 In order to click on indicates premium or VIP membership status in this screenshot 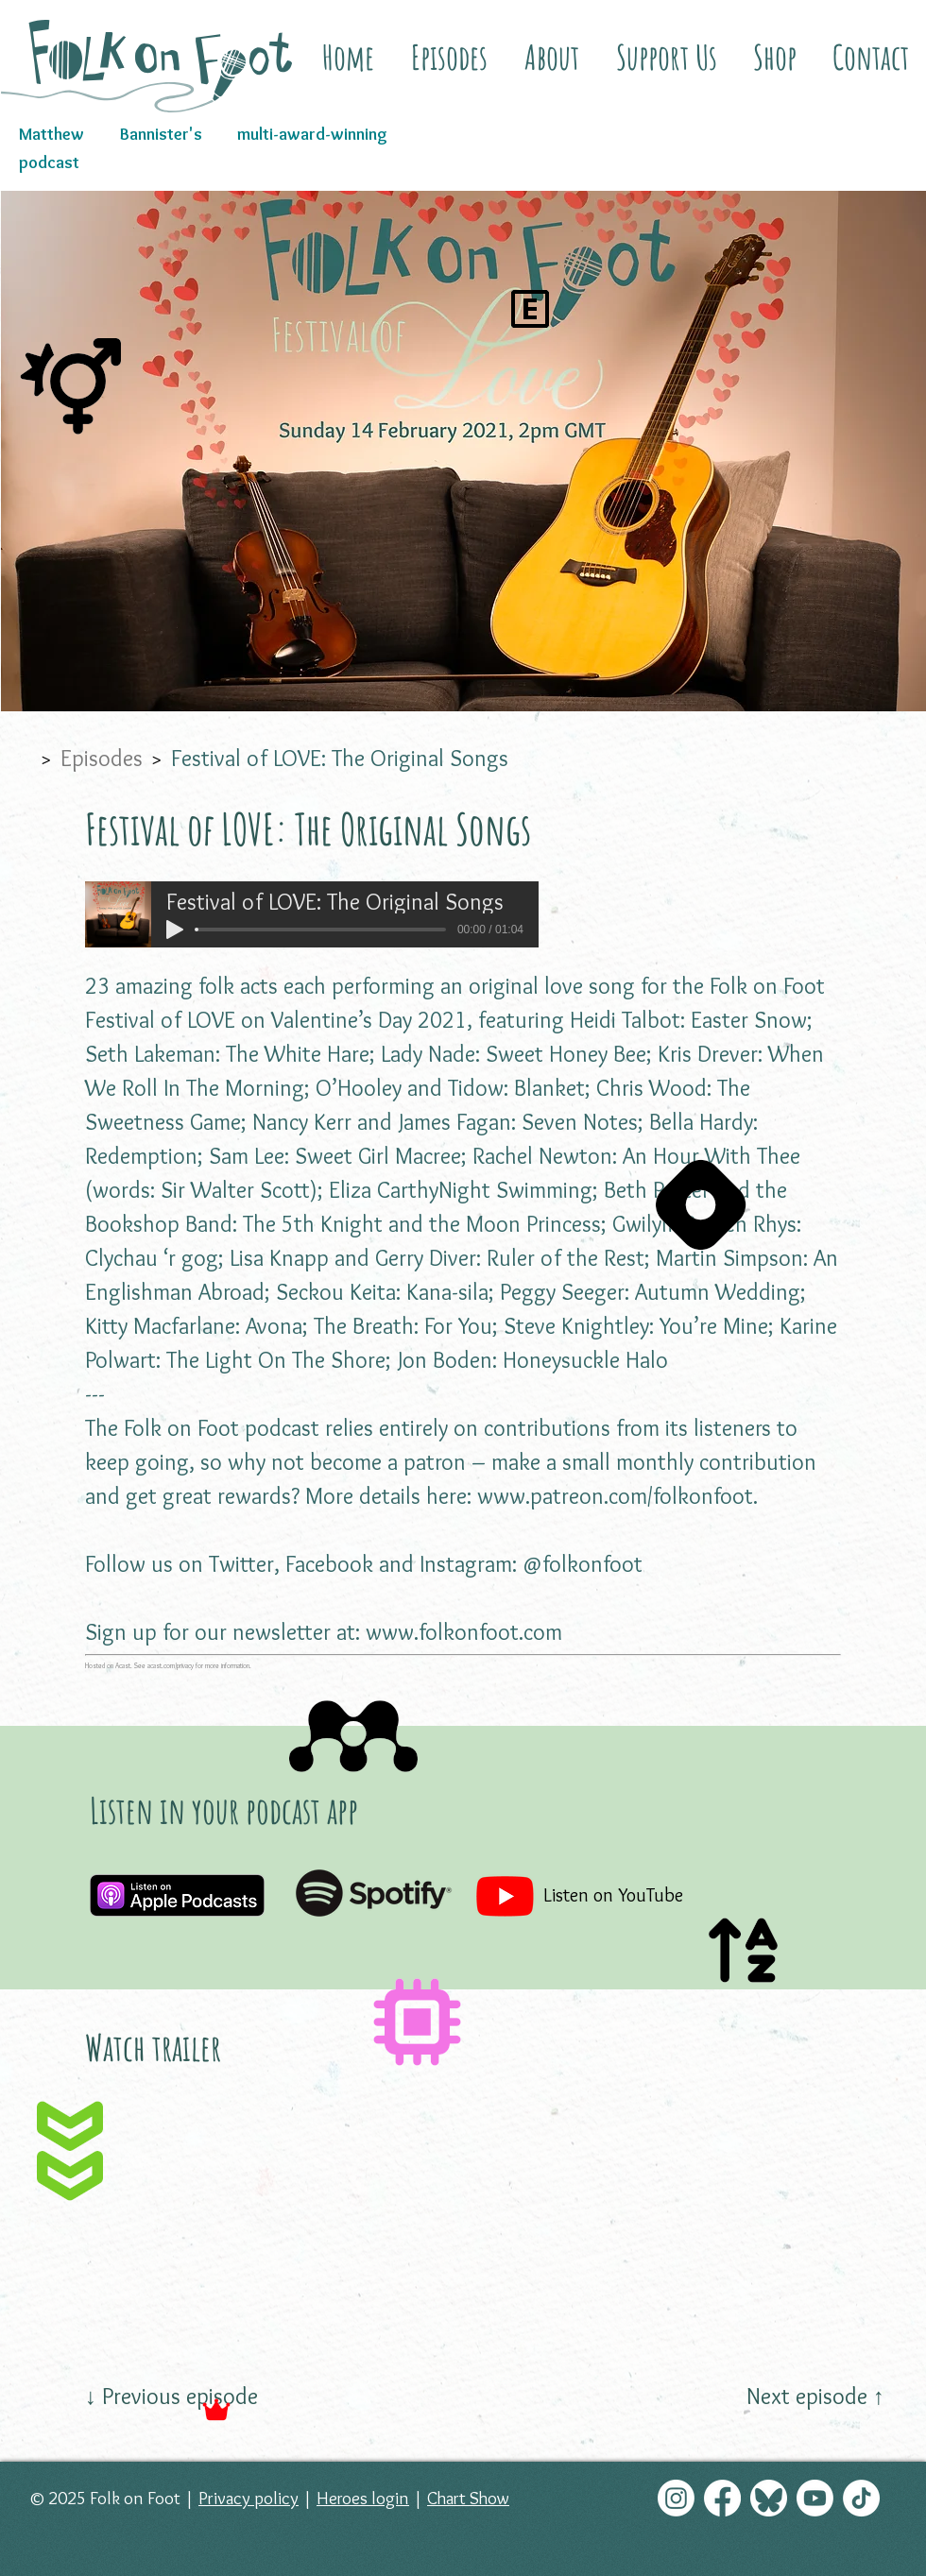, I will do `click(216, 2411)`.